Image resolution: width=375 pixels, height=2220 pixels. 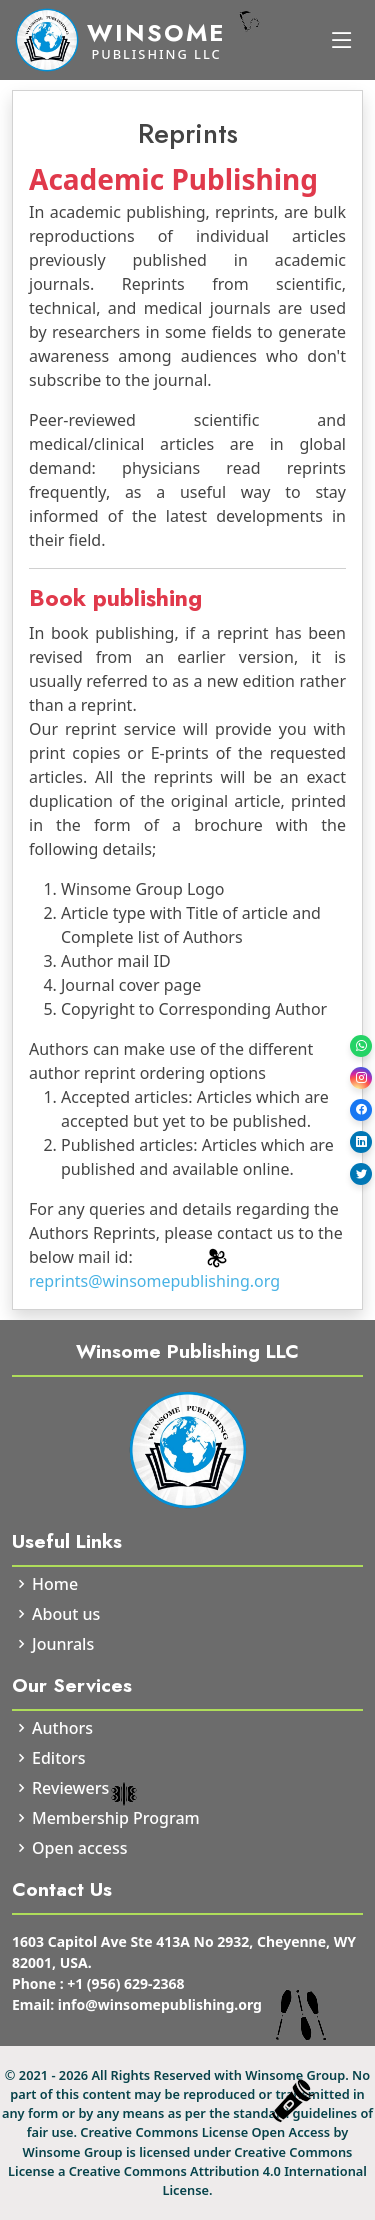 I want to click on access circus or performance-themed games, so click(x=301, y=2015).